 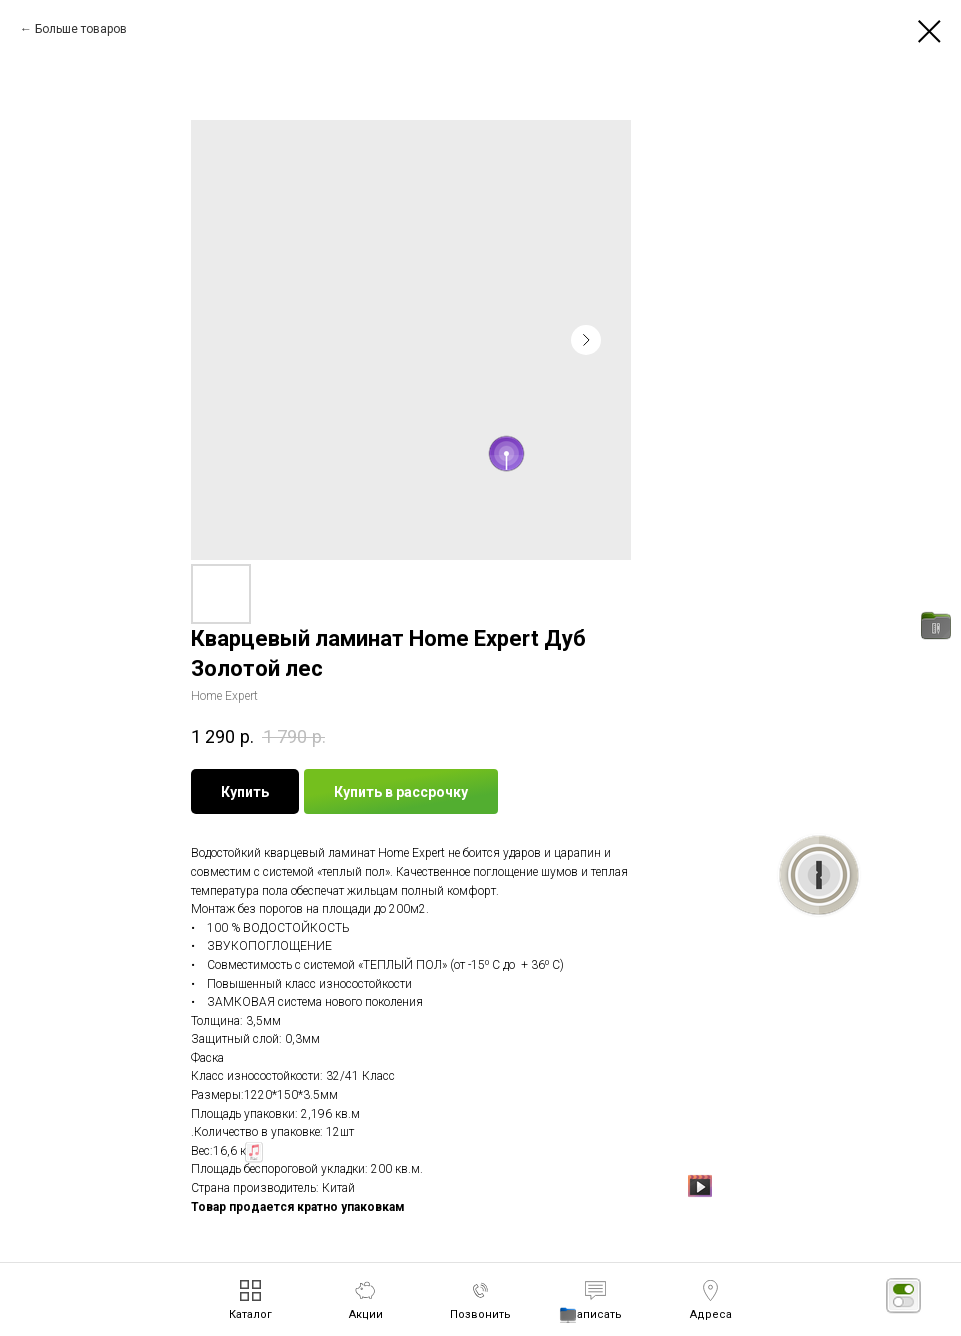 I want to click on open passwords and keys manager, so click(x=819, y=875).